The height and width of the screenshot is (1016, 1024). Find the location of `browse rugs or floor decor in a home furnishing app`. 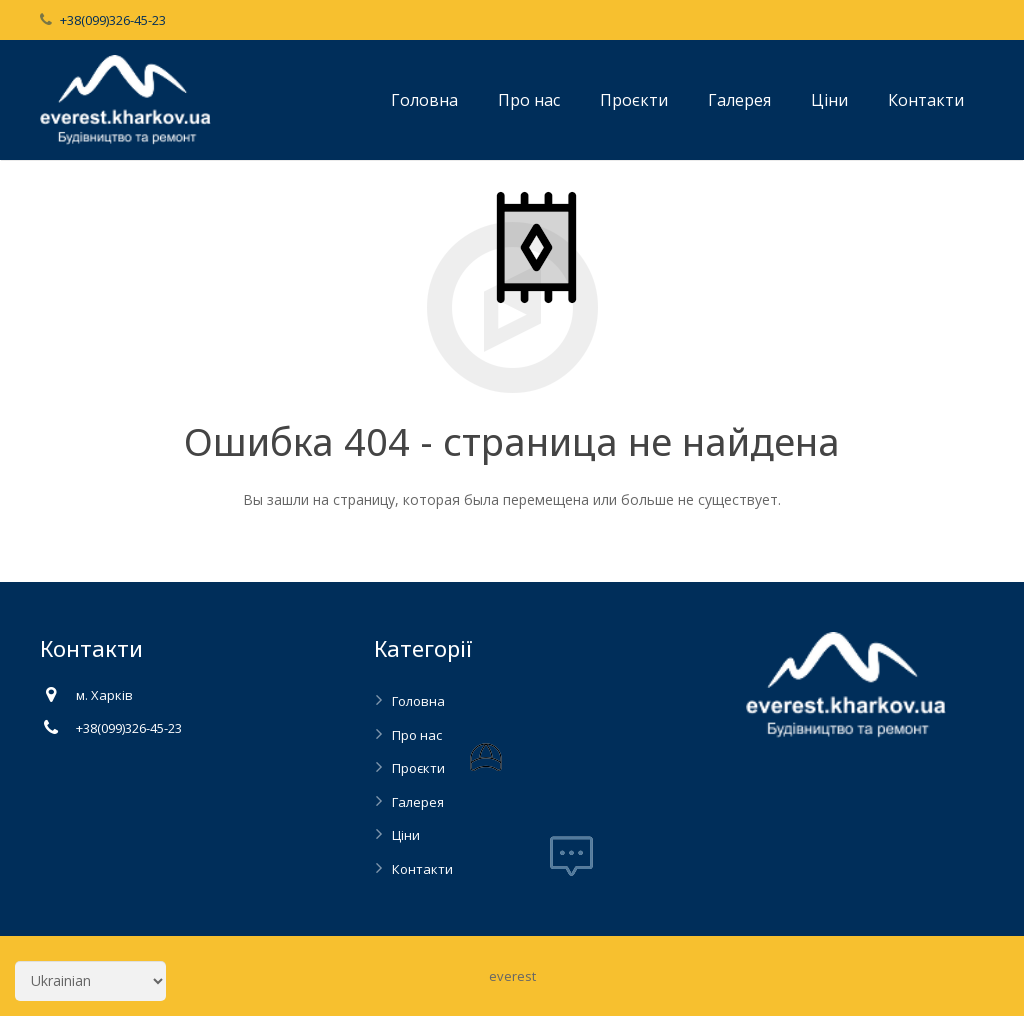

browse rugs or floor decor in a home furnishing app is located at coordinates (536, 247).